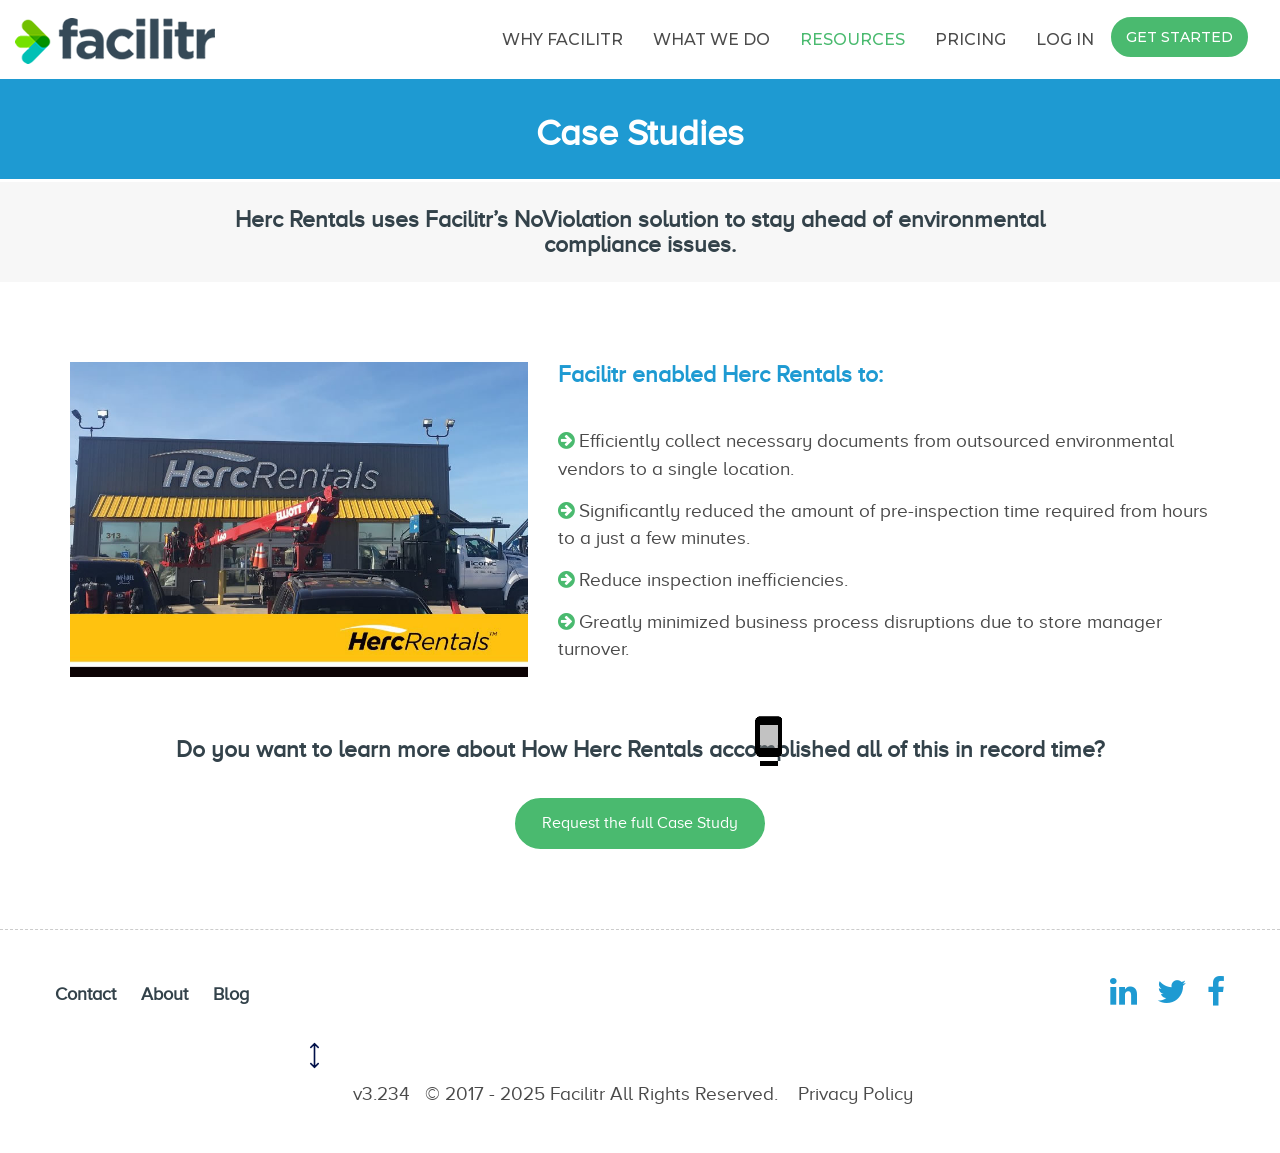 The height and width of the screenshot is (1153, 1280). What do you see at coordinates (314, 1055) in the screenshot?
I see `adjust vertical size or height` at bounding box center [314, 1055].